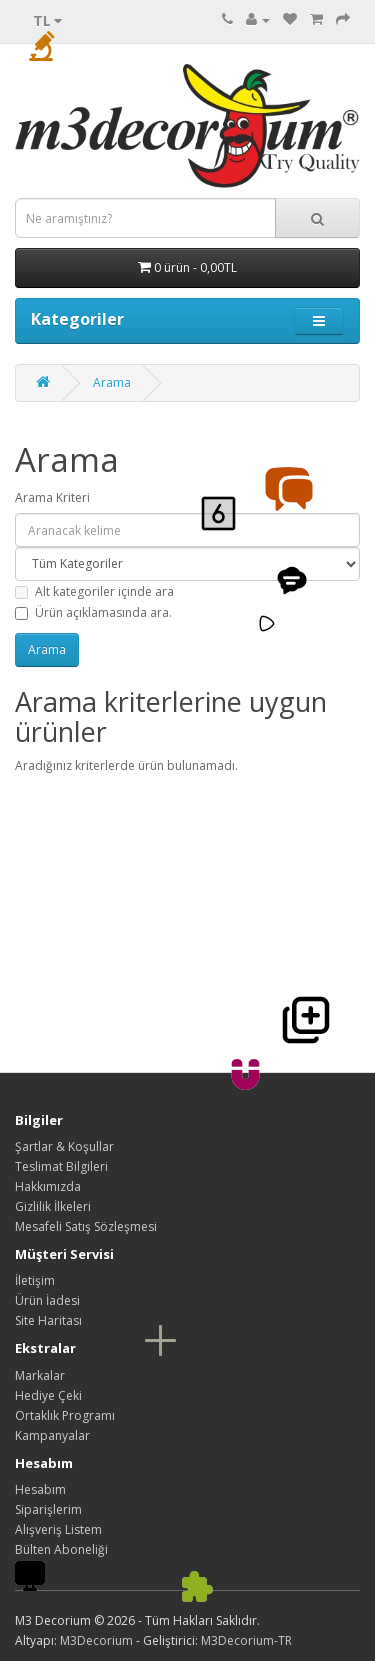 The height and width of the screenshot is (1661, 375). What do you see at coordinates (218, 513) in the screenshot?
I see `select the number six` at bounding box center [218, 513].